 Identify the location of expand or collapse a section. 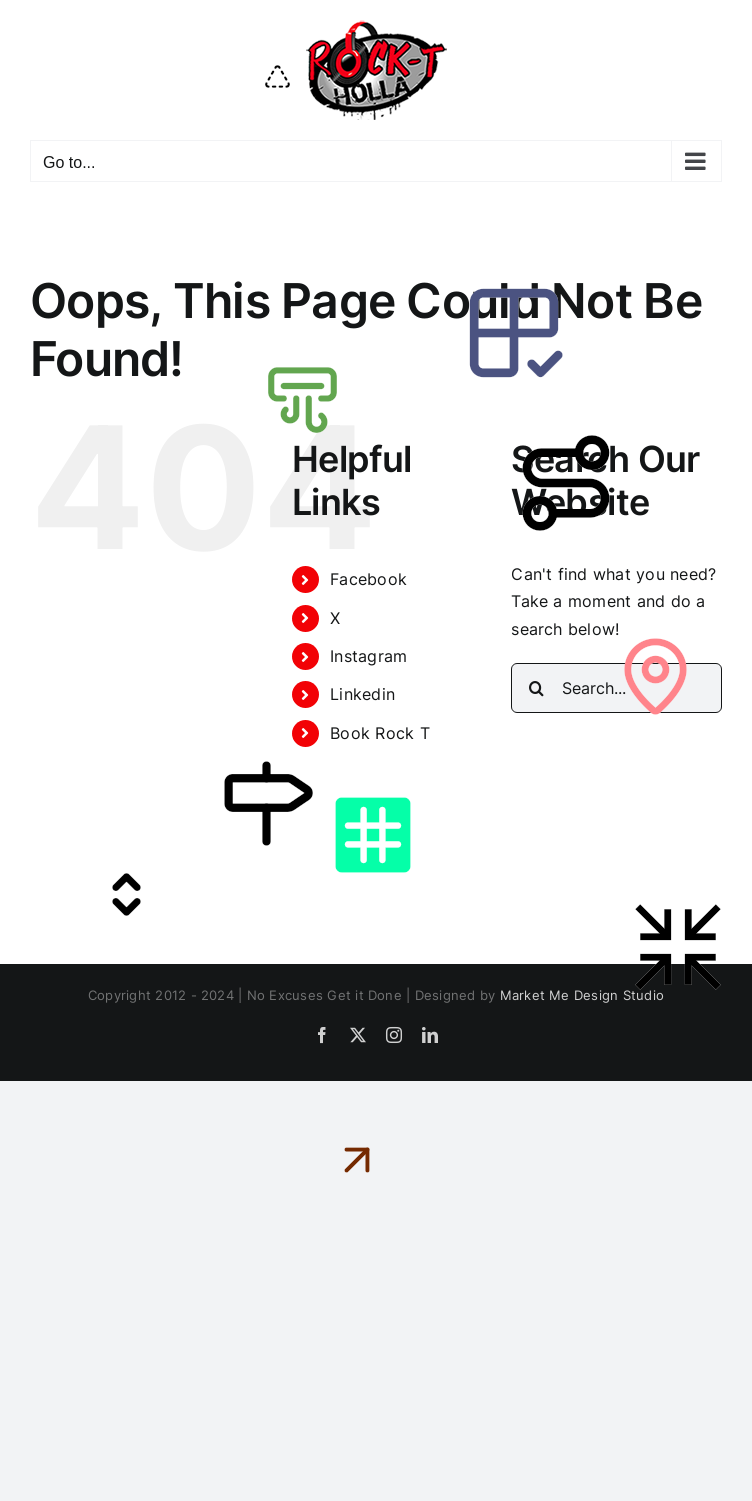
(126, 894).